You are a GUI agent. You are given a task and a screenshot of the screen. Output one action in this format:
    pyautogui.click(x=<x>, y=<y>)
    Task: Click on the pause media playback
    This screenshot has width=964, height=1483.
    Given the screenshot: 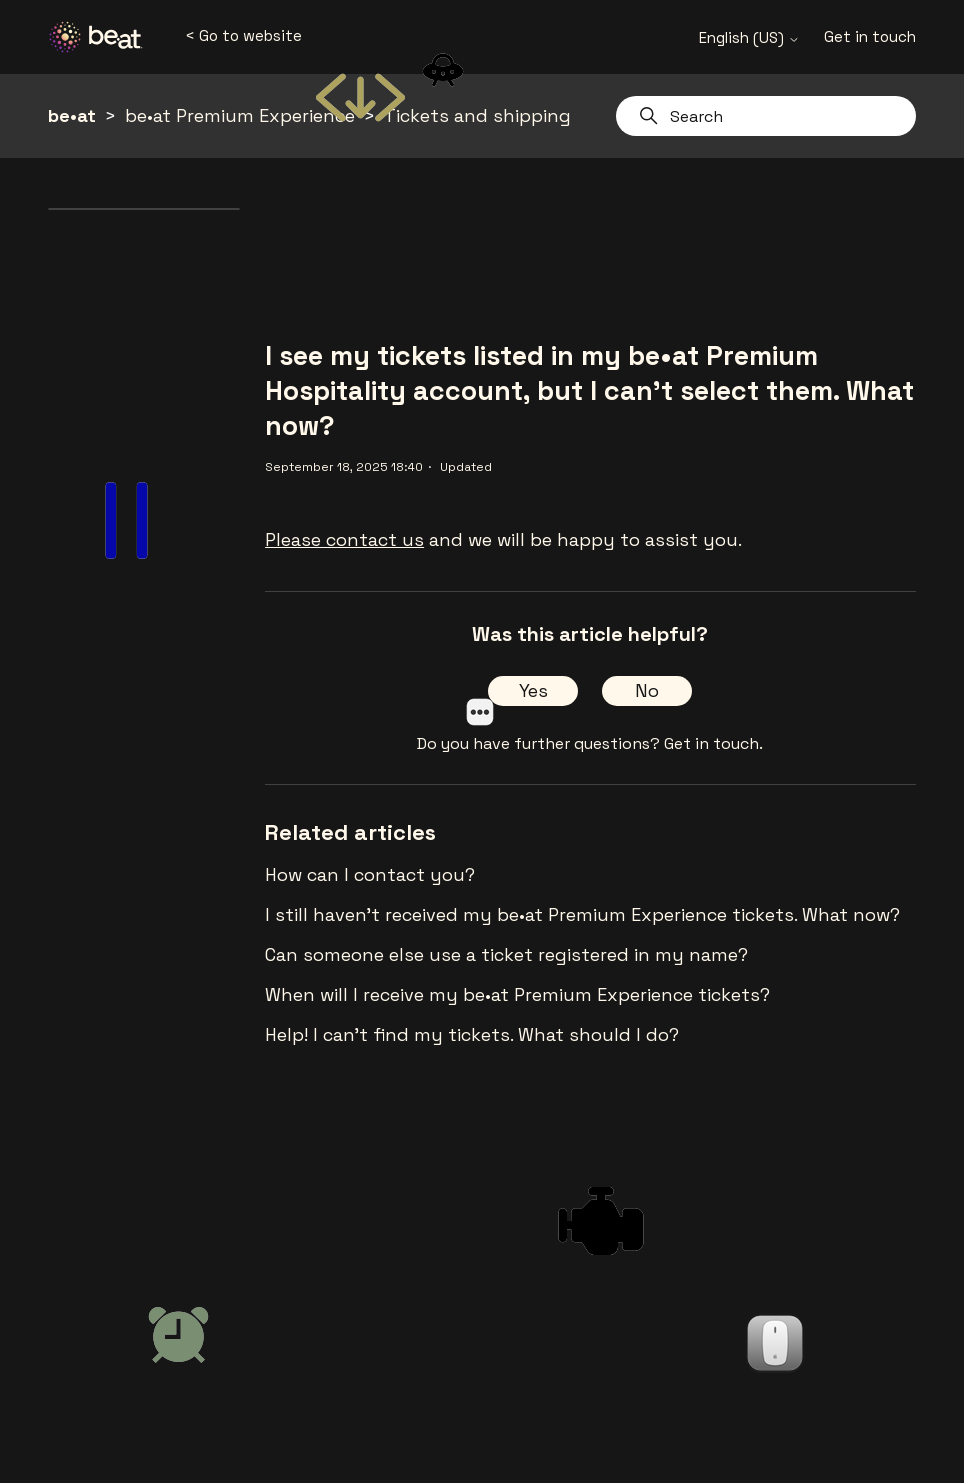 What is the action you would take?
    pyautogui.click(x=126, y=520)
    